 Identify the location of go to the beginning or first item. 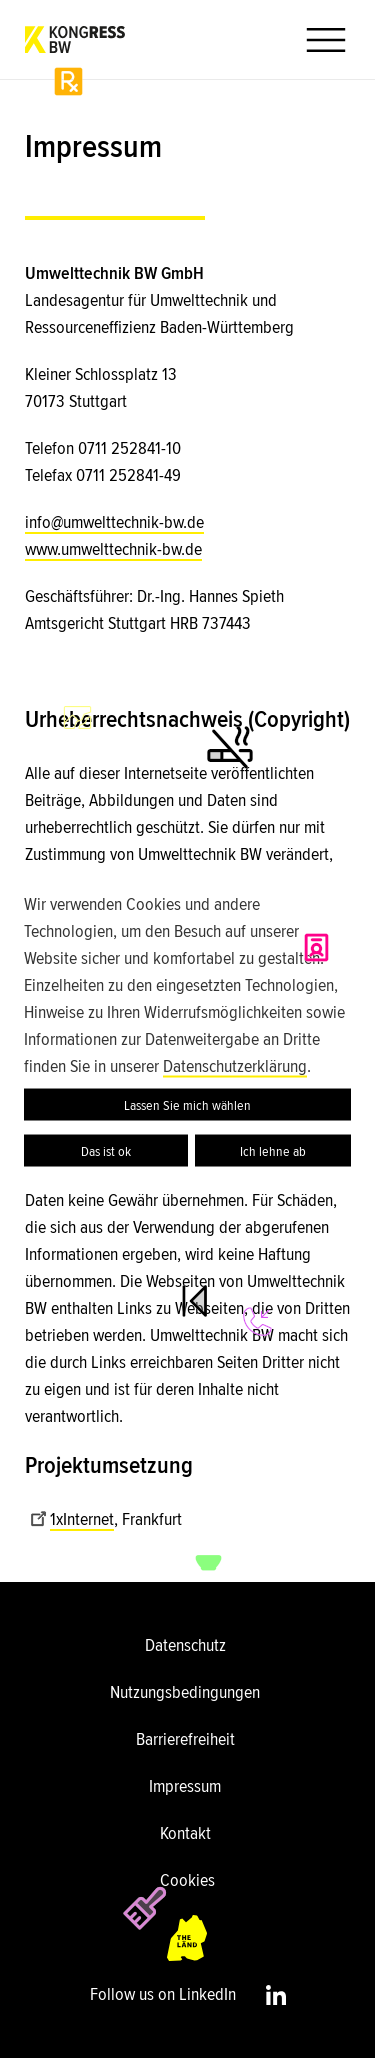
(194, 1301).